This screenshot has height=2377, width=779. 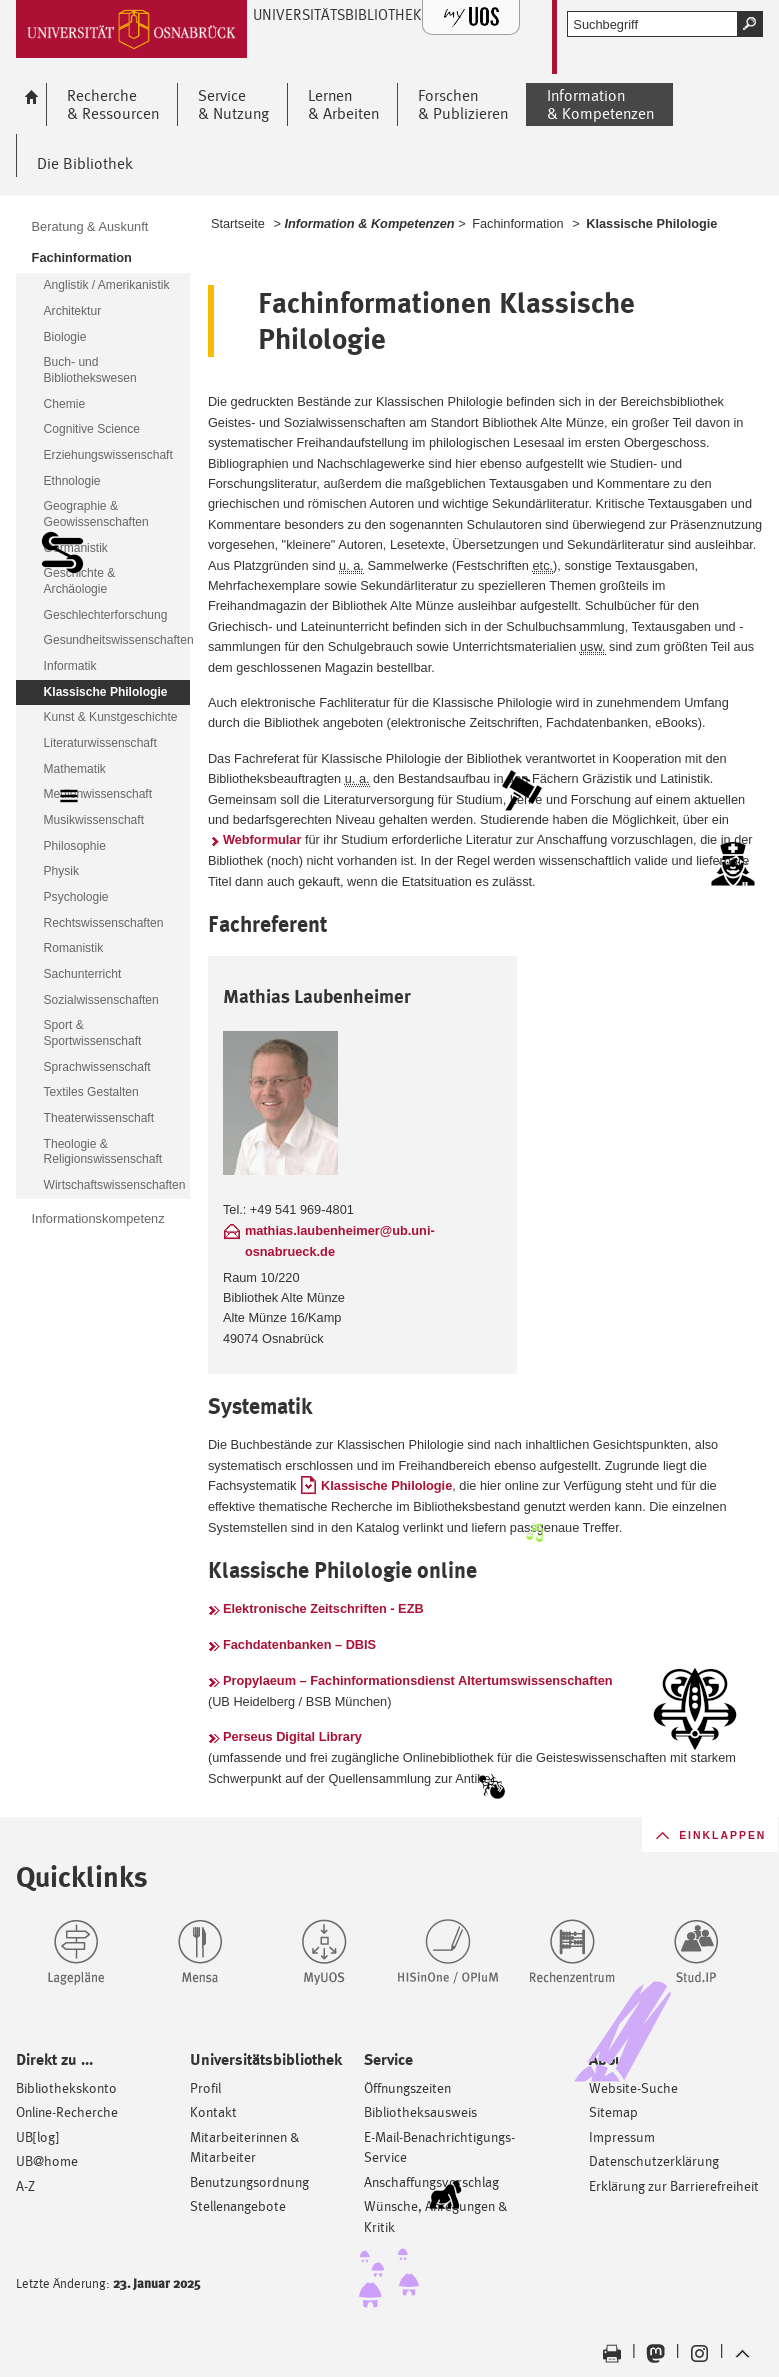 I want to click on access healthcare or medical services, so click(x=733, y=864).